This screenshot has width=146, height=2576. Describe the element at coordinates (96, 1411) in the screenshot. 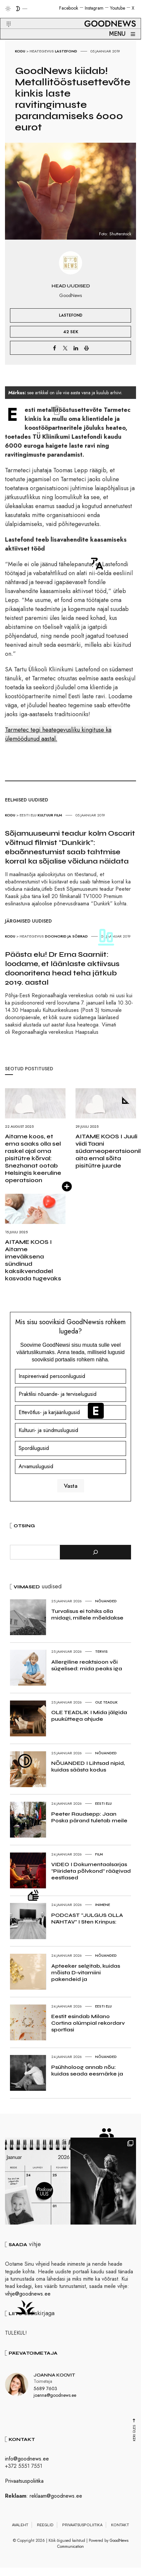

I see `indicates explicit content warning` at that location.